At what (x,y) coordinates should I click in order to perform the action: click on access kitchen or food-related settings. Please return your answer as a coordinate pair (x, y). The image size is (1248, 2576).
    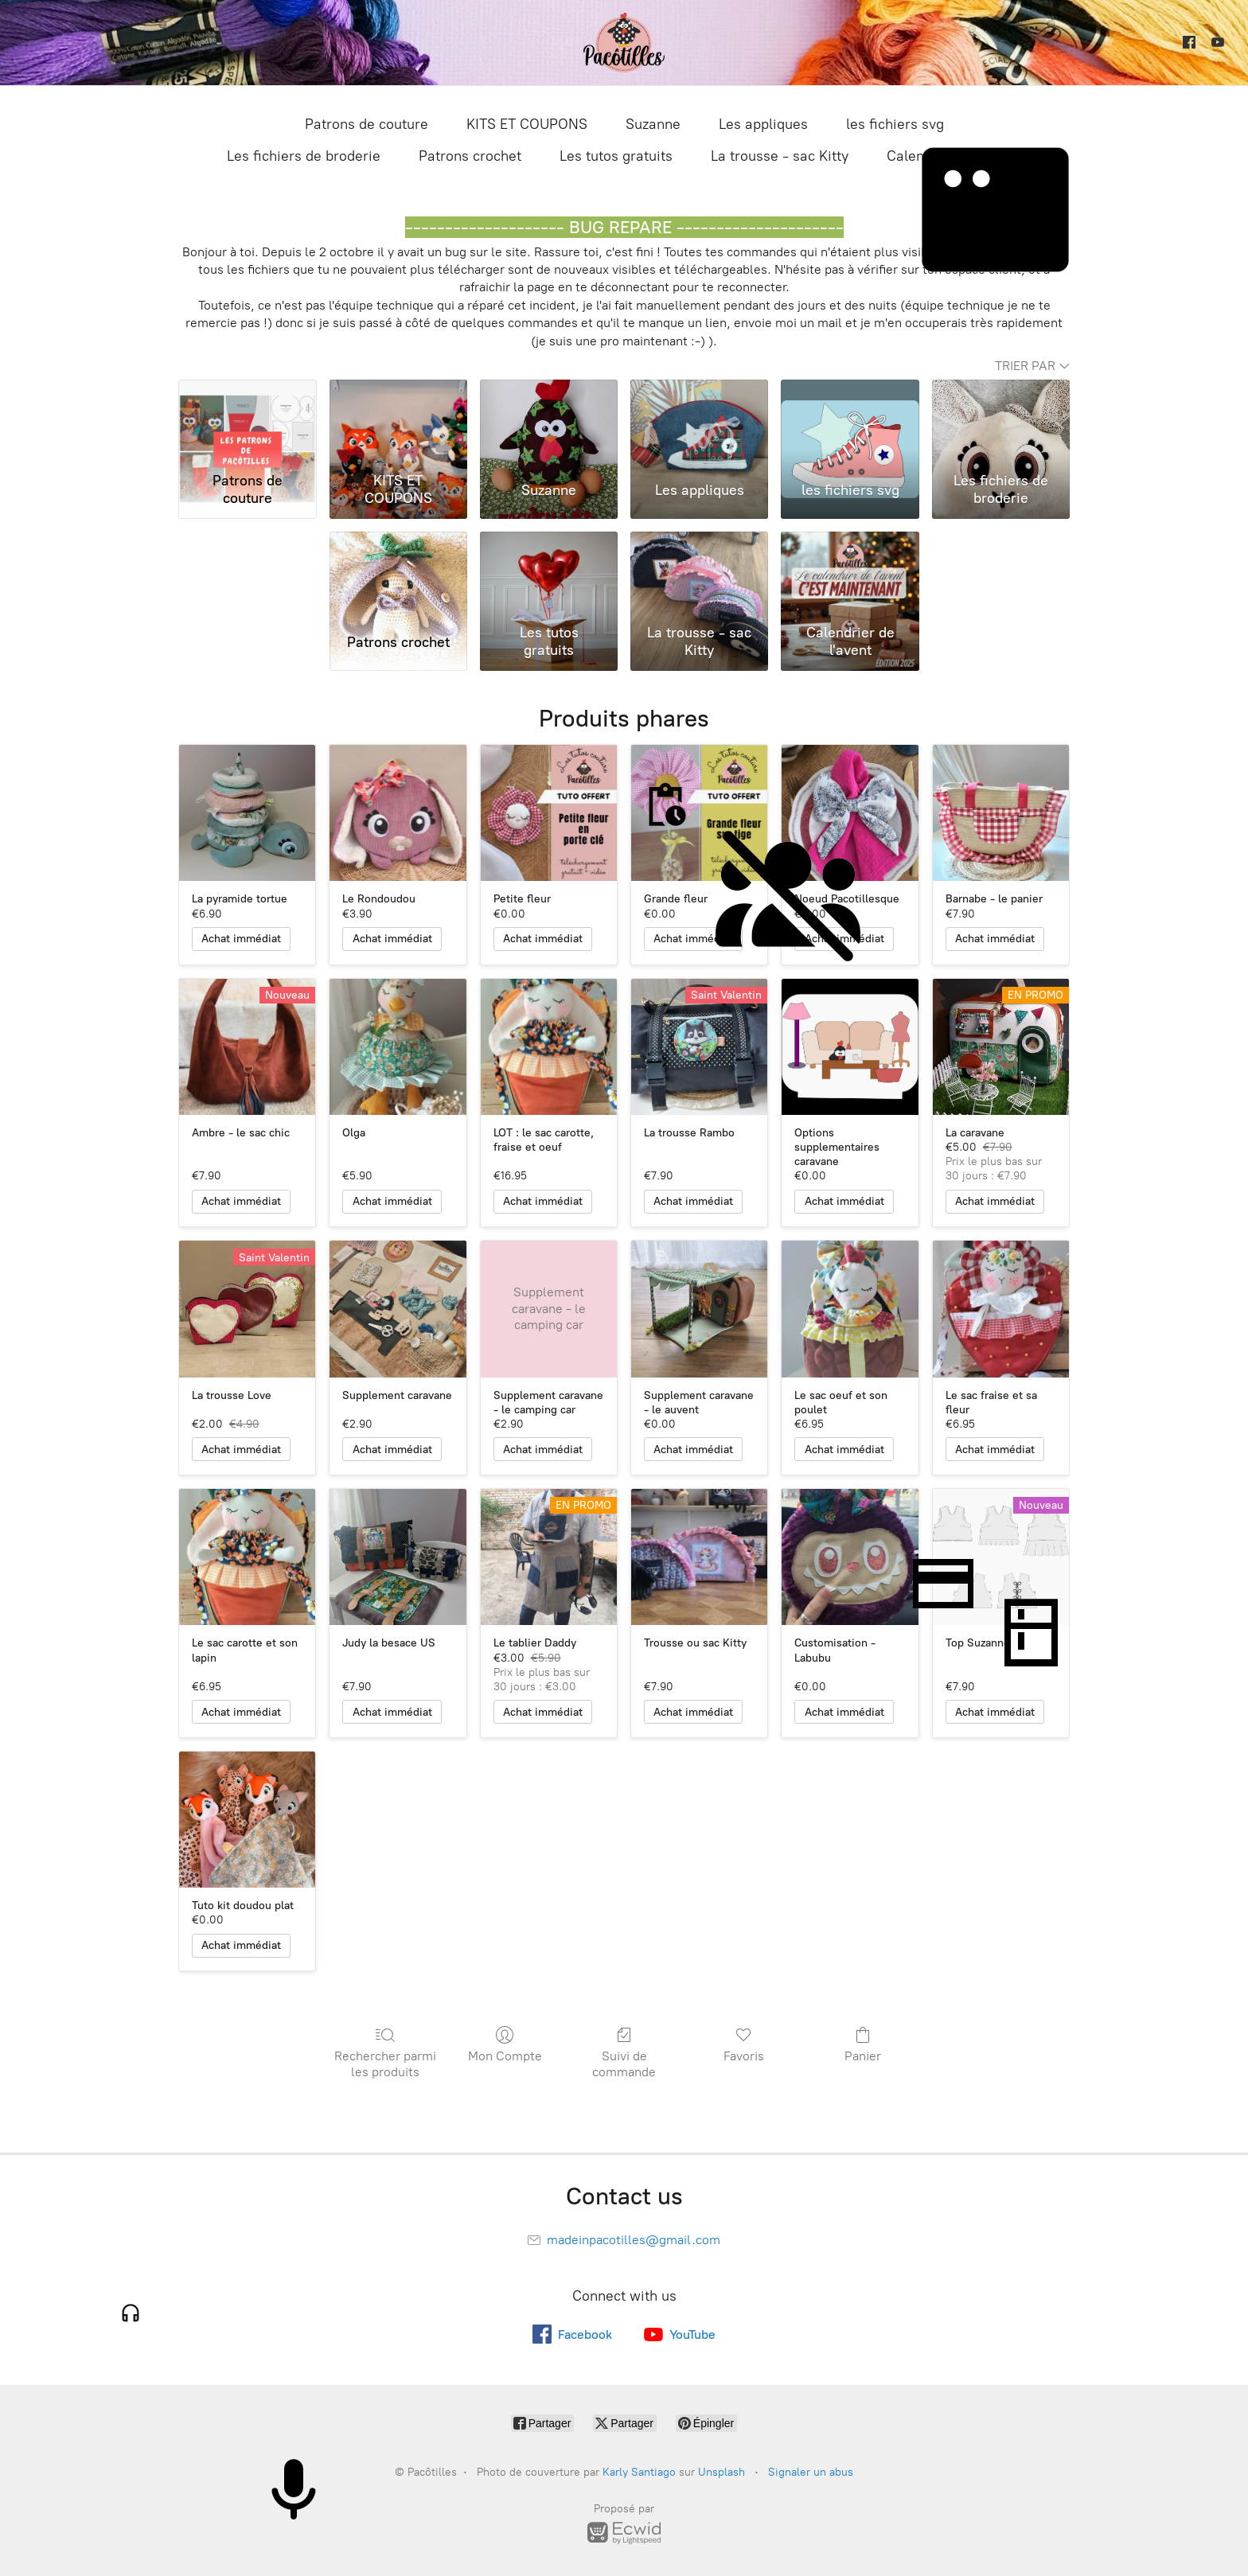
    Looking at the image, I should click on (1031, 1632).